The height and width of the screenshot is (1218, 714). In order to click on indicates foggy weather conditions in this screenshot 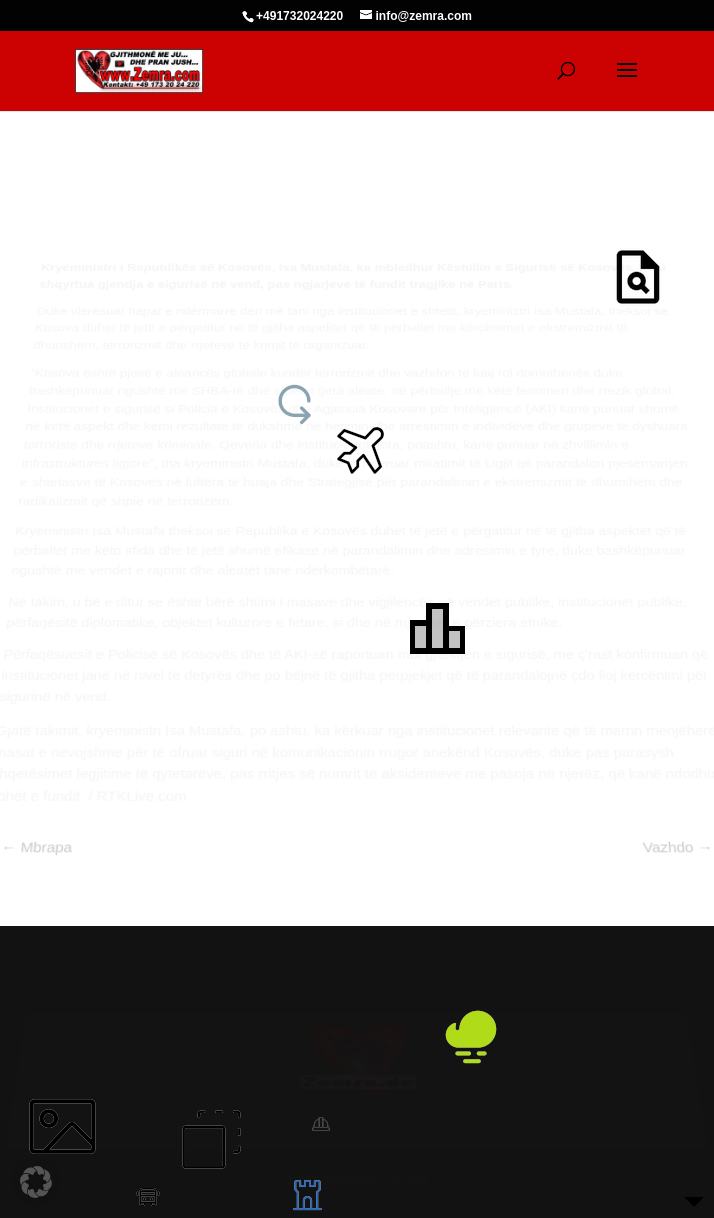, I will do `click(471, 1036)`.